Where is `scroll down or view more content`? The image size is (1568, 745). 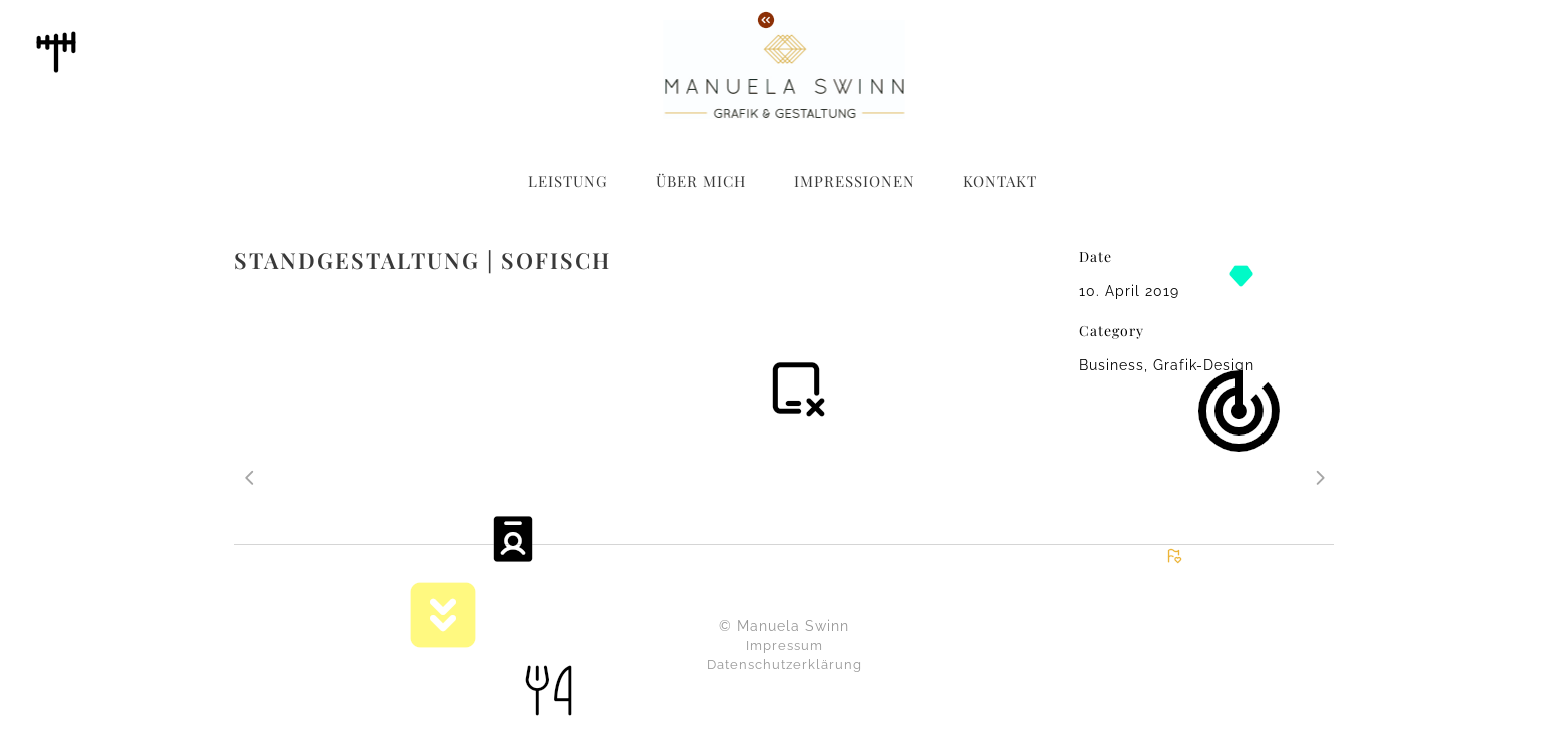
scroll down or view more content is located at coordinates (443, 615).